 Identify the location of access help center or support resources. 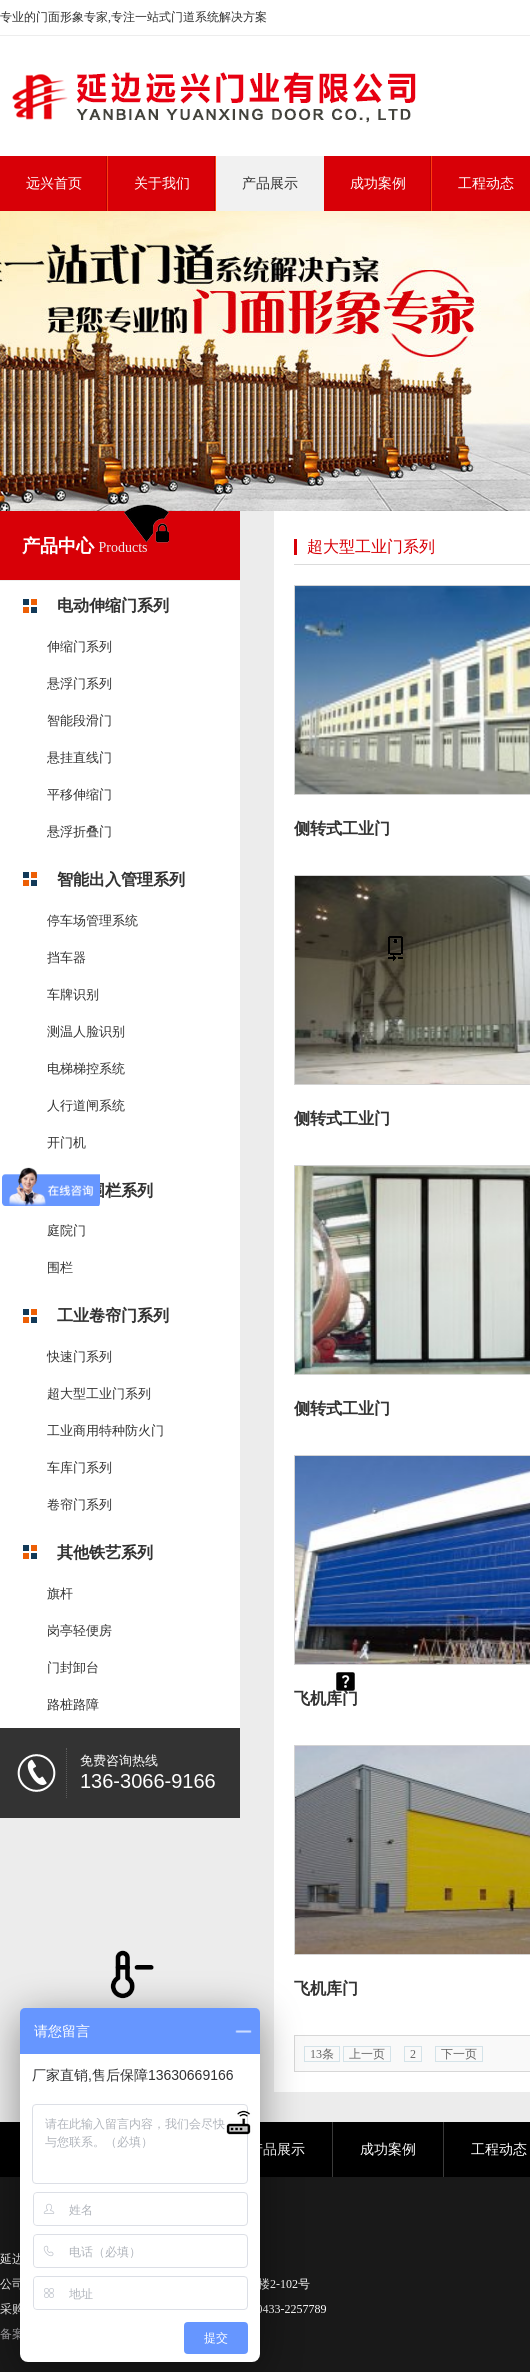
(345, 1681).